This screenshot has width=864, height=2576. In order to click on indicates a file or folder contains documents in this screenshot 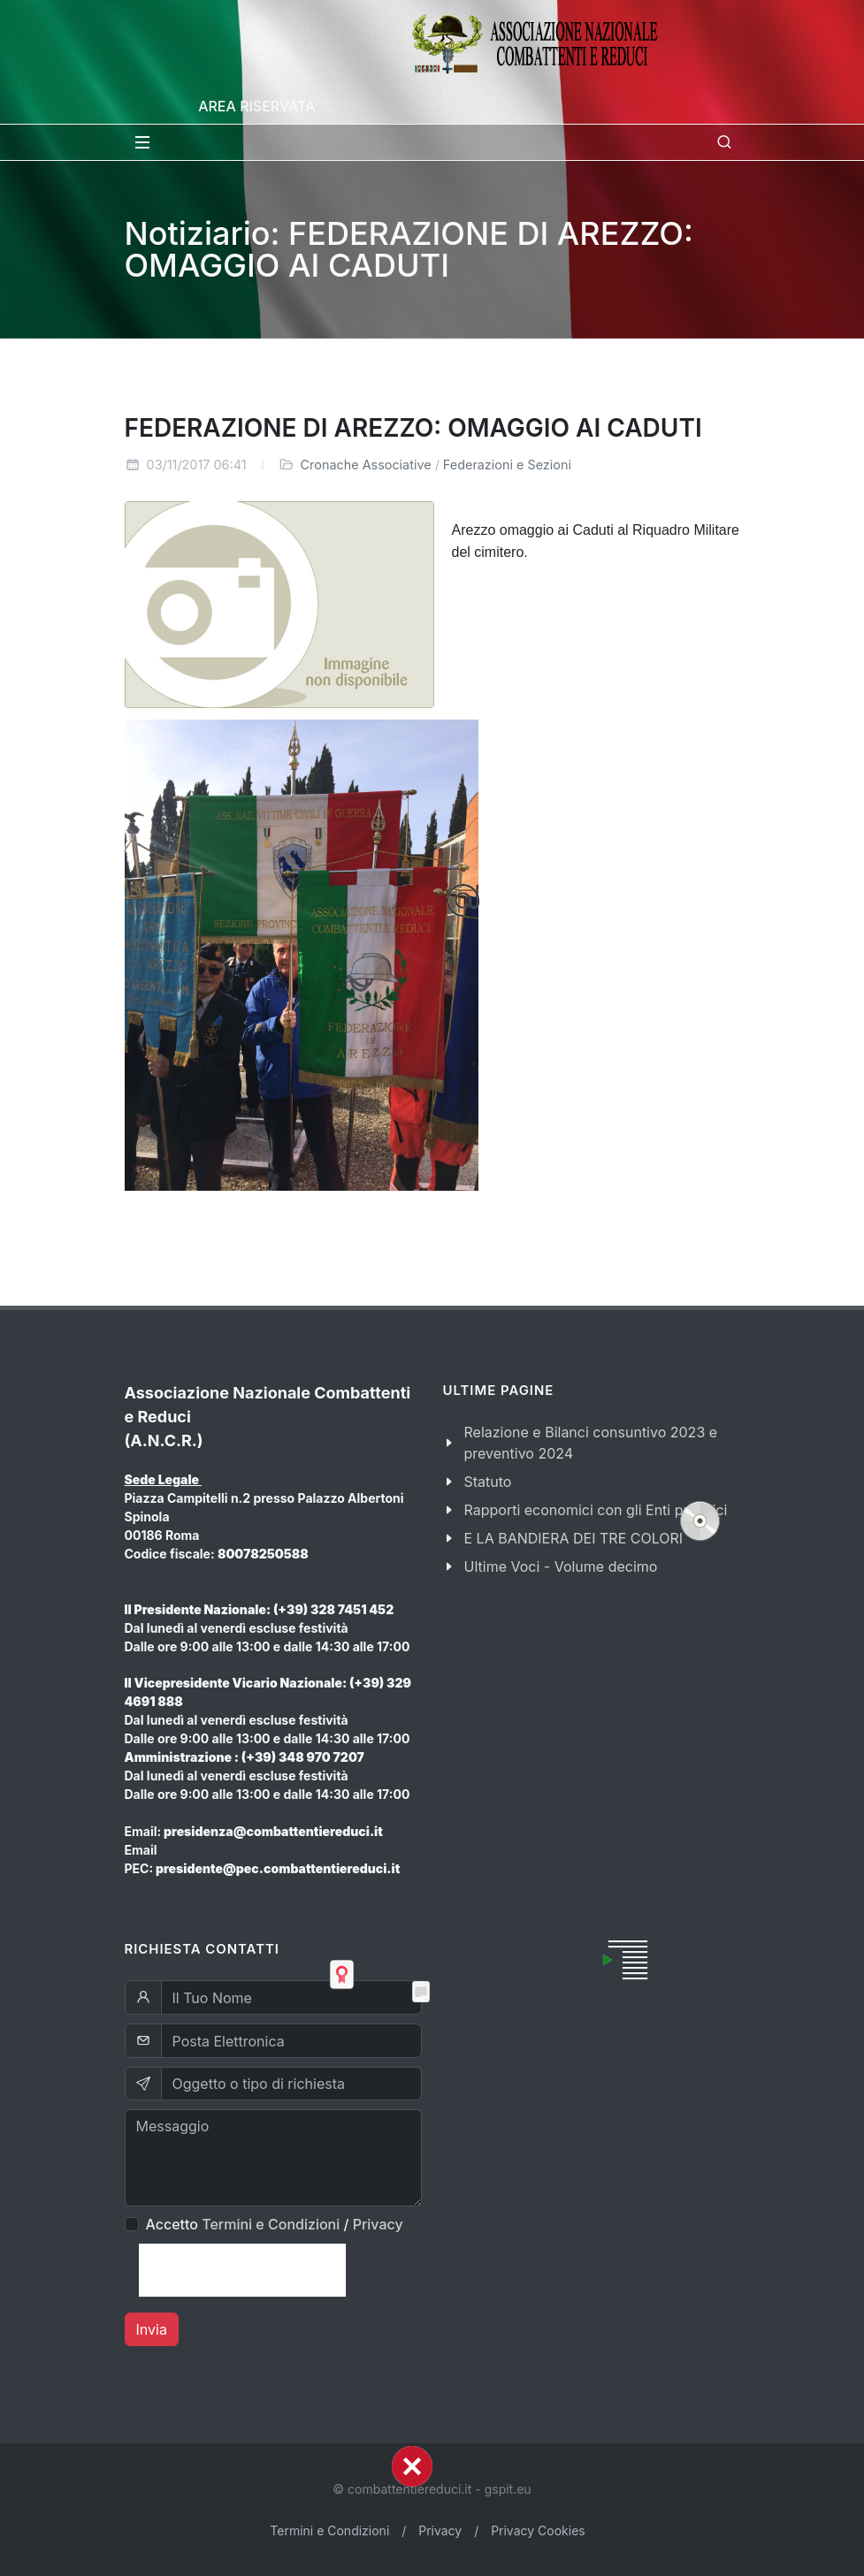, I will do `click(421, 1992)`.